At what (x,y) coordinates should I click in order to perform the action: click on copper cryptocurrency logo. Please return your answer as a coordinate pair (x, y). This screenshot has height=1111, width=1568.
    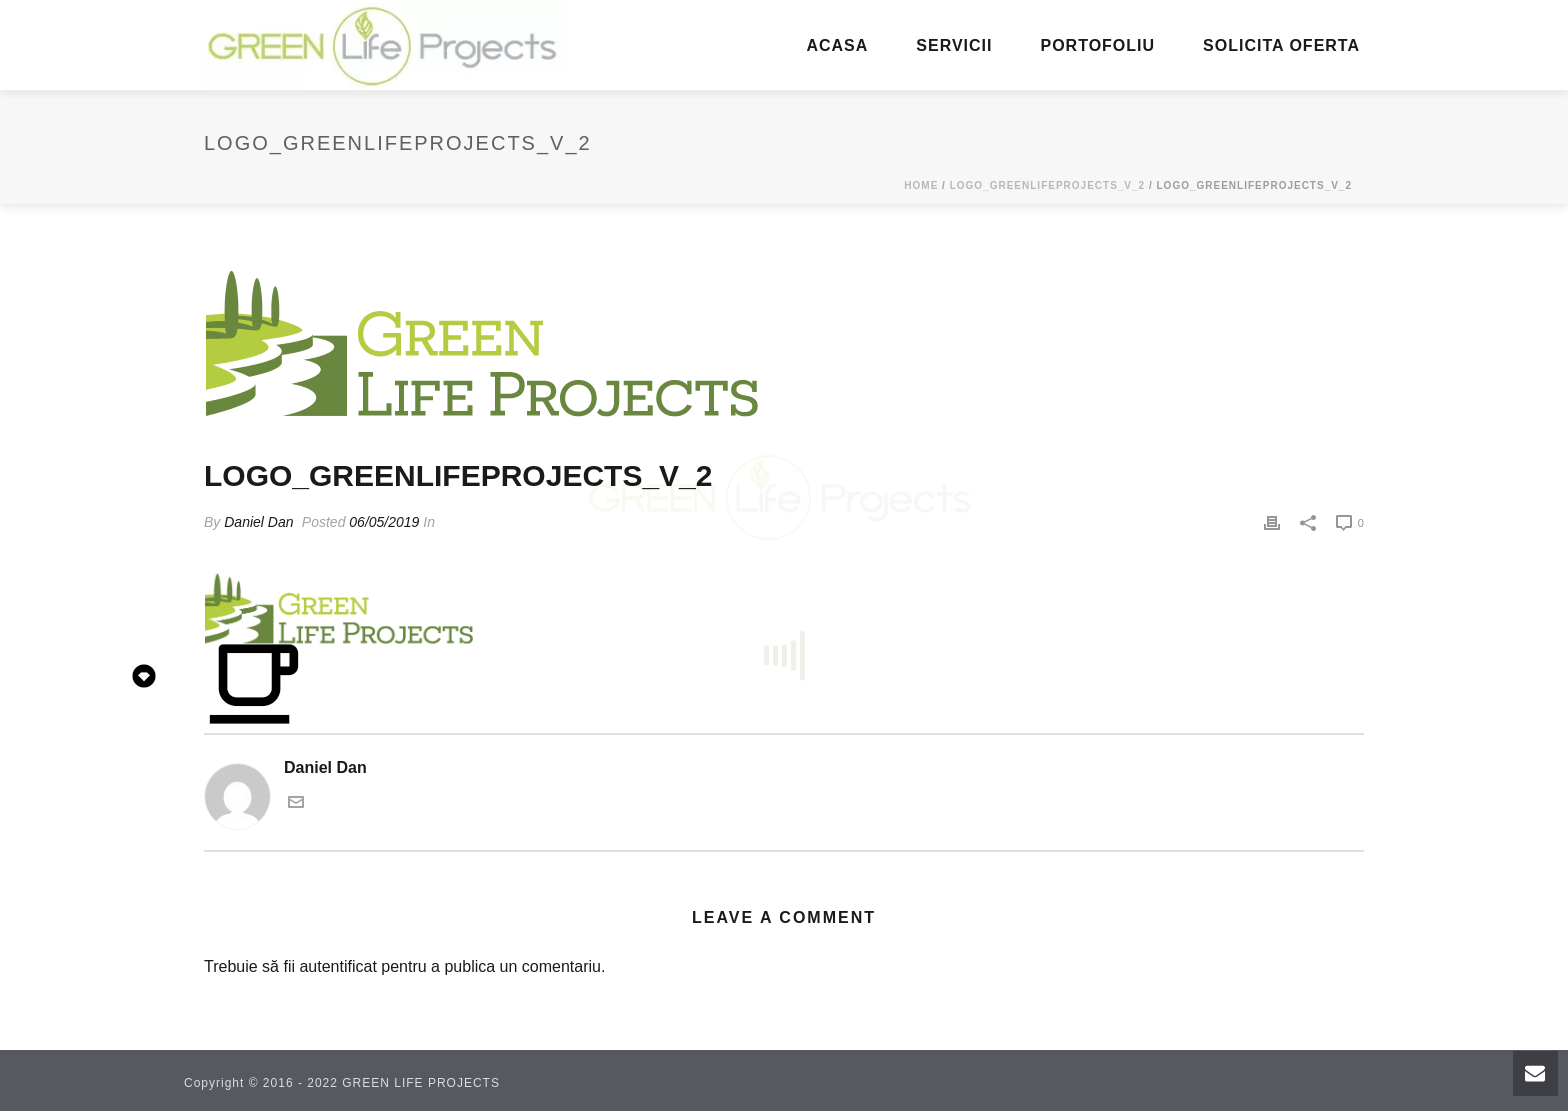
    Looking at the image, I should click on (144, 676).